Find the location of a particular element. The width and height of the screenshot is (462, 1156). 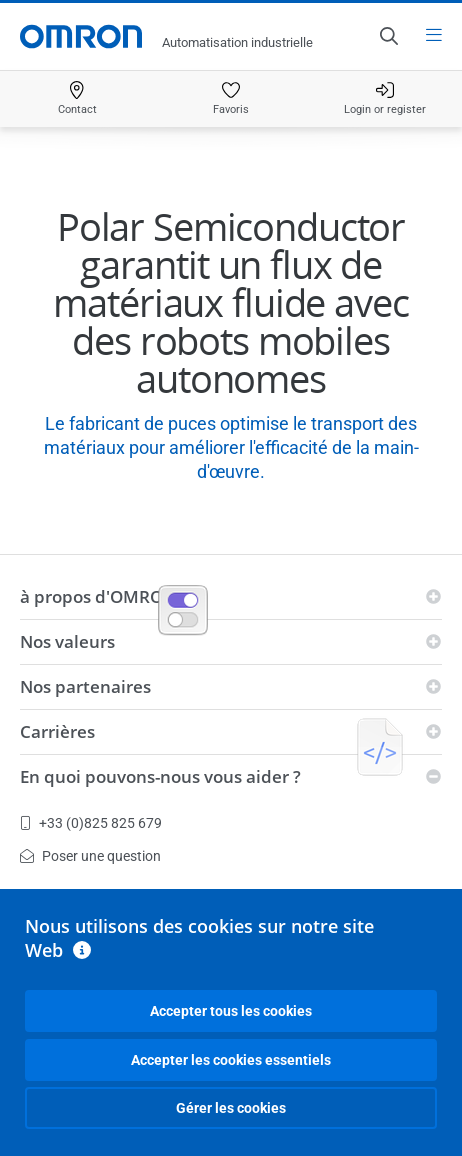

an html file or web document is located at coordinates (380, 747).